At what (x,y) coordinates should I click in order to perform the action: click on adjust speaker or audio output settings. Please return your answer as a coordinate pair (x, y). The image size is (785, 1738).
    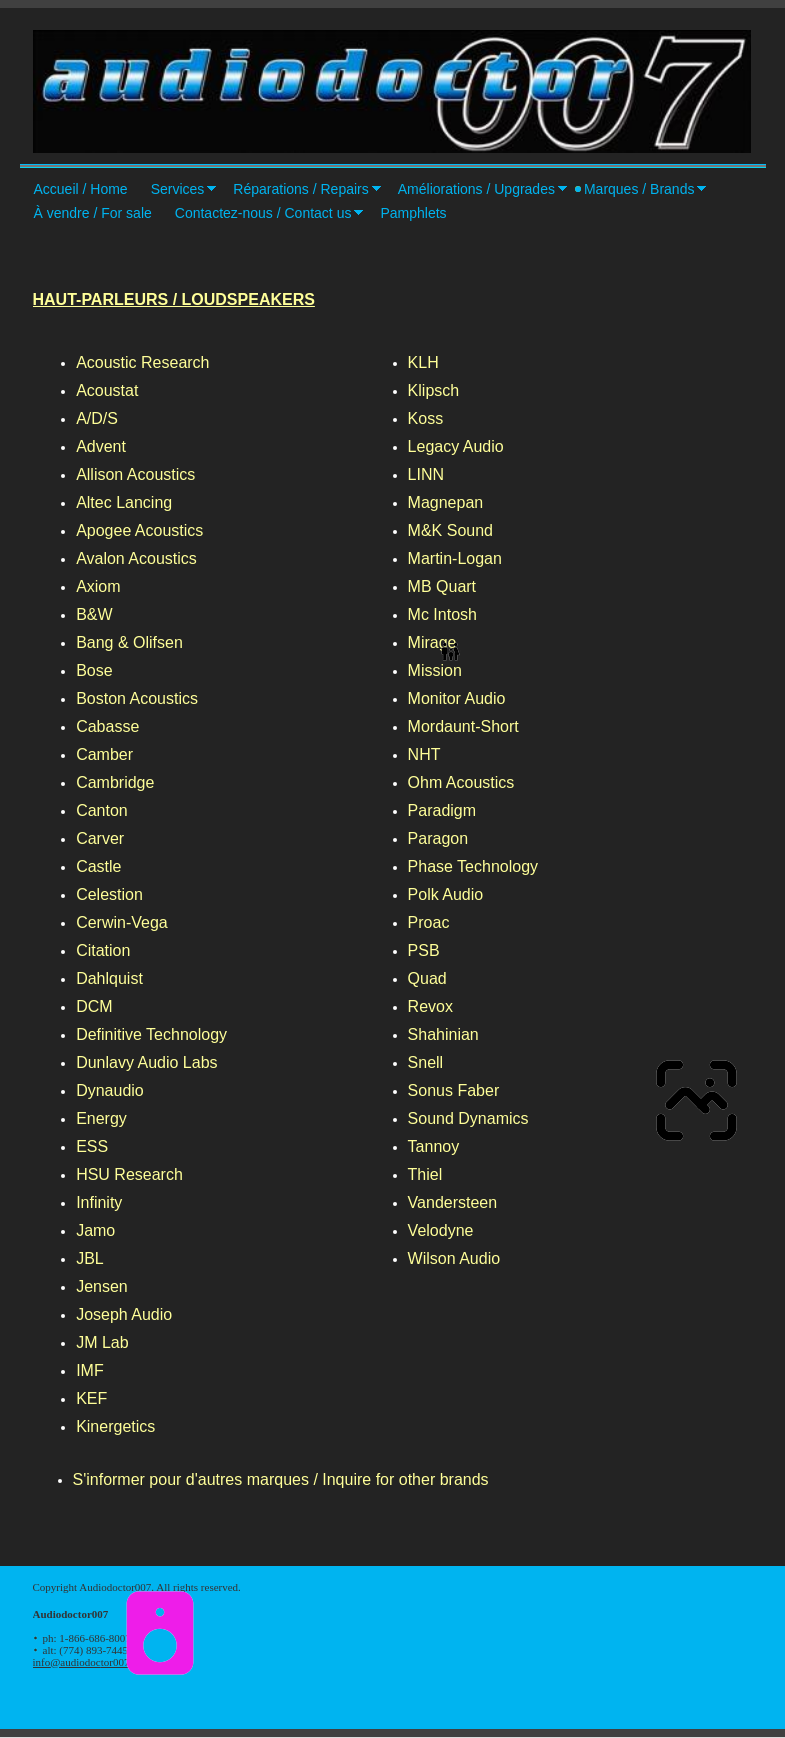
    Looking at the image, I should click on (160, 1633).